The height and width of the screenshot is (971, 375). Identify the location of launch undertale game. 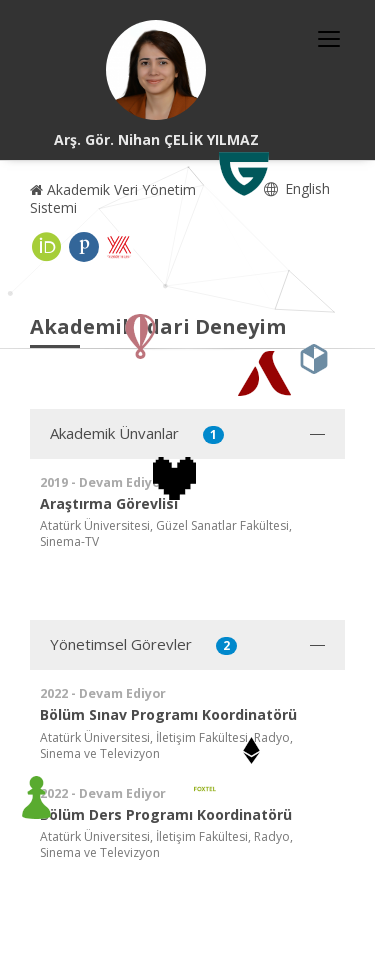
(174, 478).